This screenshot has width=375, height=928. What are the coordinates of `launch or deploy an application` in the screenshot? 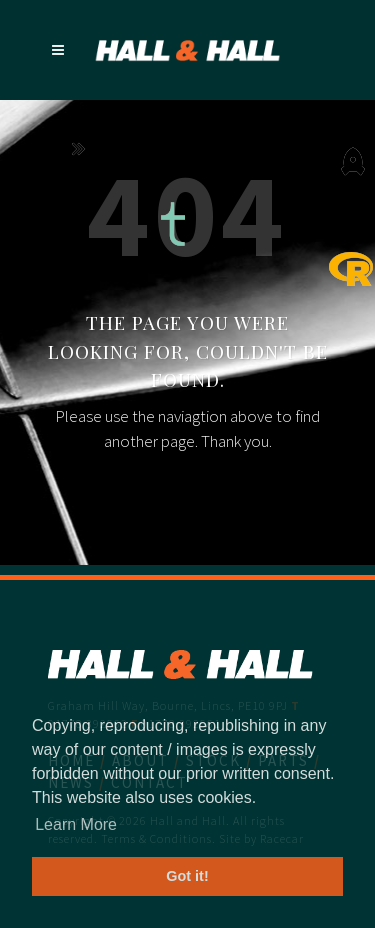 It's located at (353, 161).